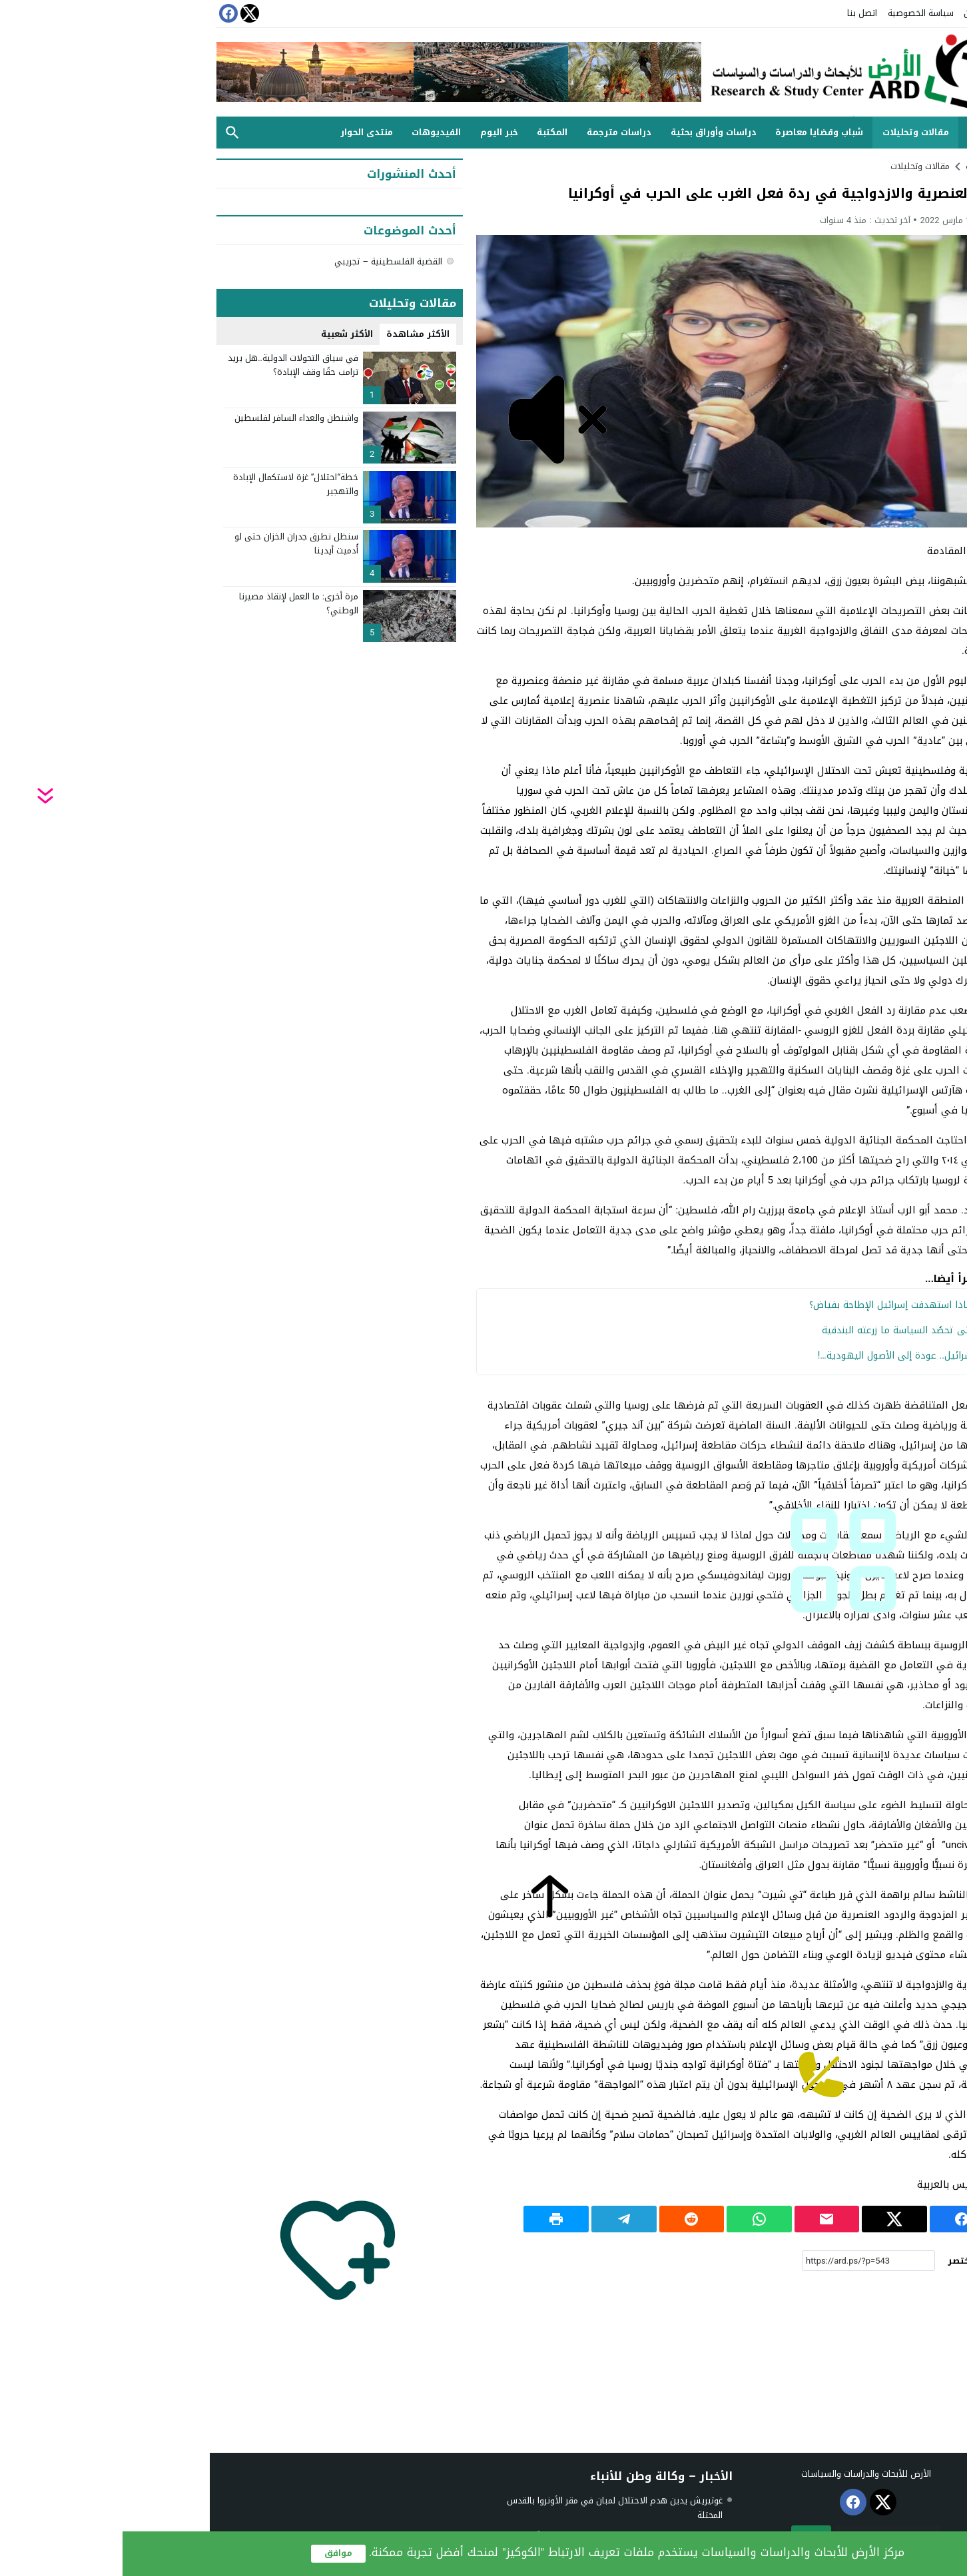 The width and height of the screenshot is (967, 2576). What do you see at coordinates (338, 2248) in the screenshot?
I see `add to favorites` at bounding box center [338, 2248].